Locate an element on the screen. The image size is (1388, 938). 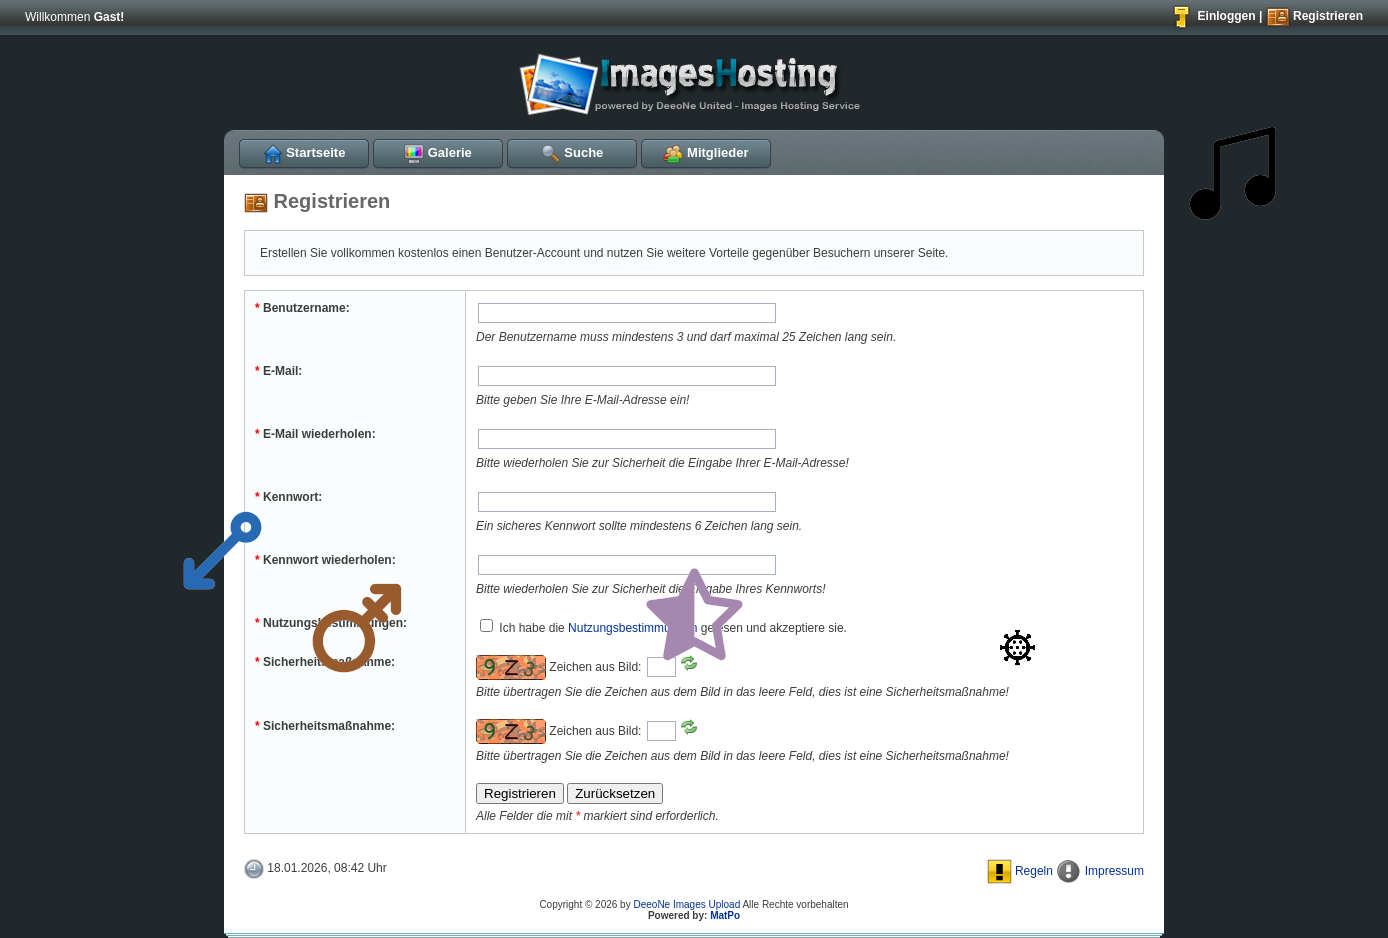
move or navigate to the lower-left is located at coordinates (220, 553).